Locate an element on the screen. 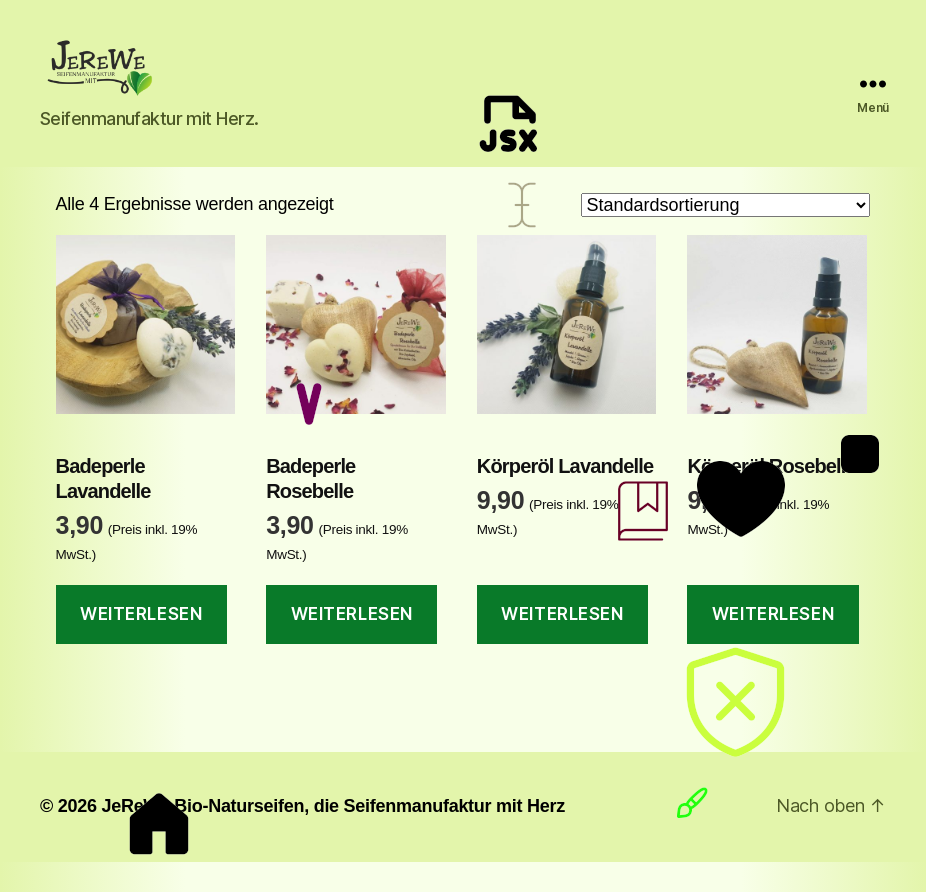 This screenshot has height=892, width=926. text input field is active is located at coordinates (522, 205).